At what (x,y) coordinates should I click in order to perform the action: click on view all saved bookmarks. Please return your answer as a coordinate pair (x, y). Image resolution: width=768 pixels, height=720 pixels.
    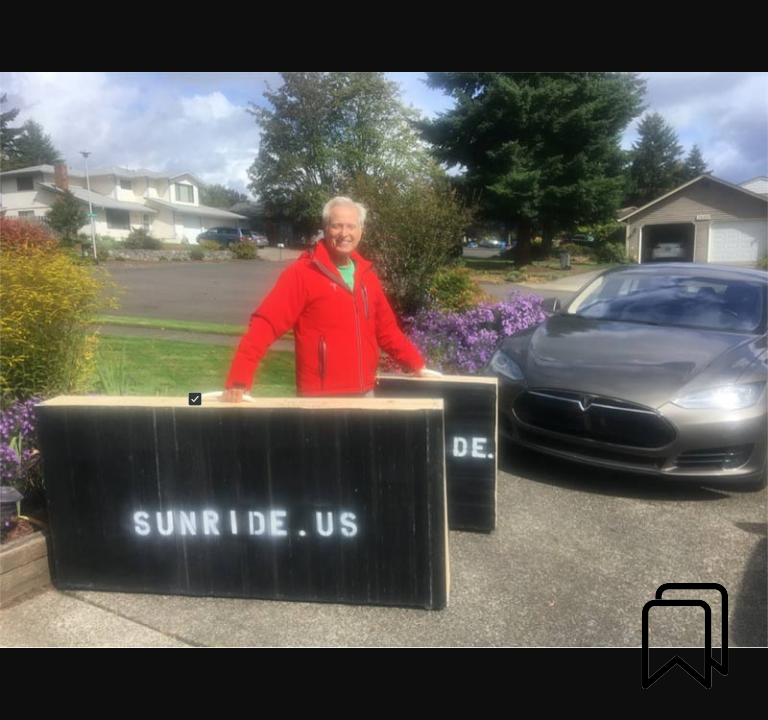
    Looking at the image, I should click on (685, 636).